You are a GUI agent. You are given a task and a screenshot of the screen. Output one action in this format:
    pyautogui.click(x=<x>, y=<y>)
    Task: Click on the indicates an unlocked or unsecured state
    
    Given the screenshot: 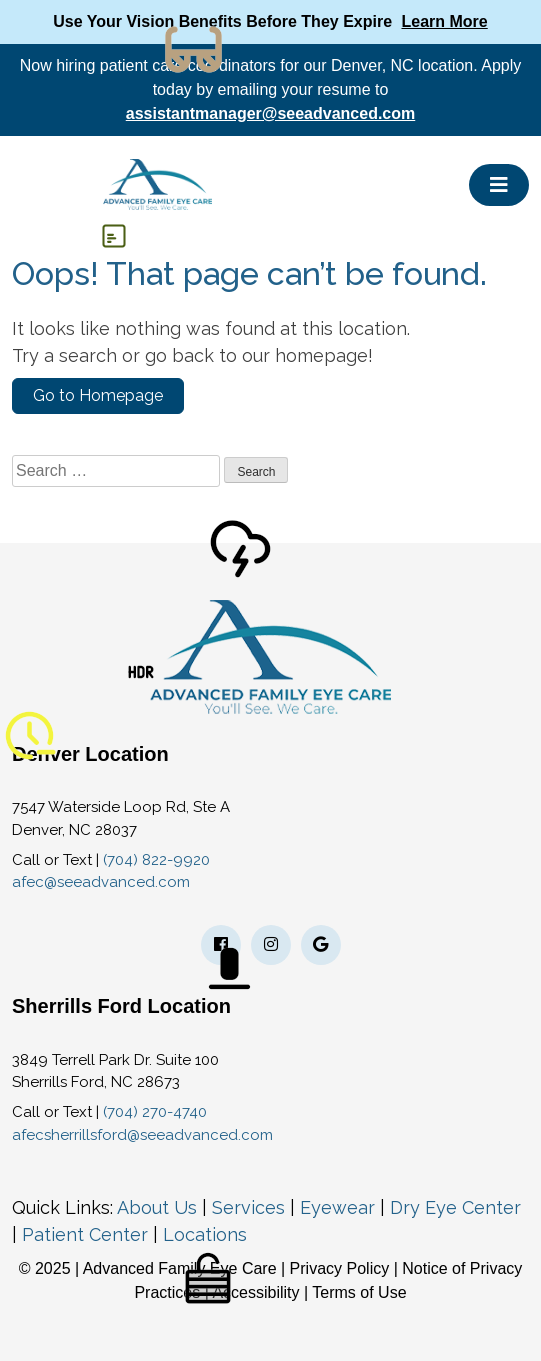 What is the action you would take?
    pyautogui.click(x=208, y=1281)
    